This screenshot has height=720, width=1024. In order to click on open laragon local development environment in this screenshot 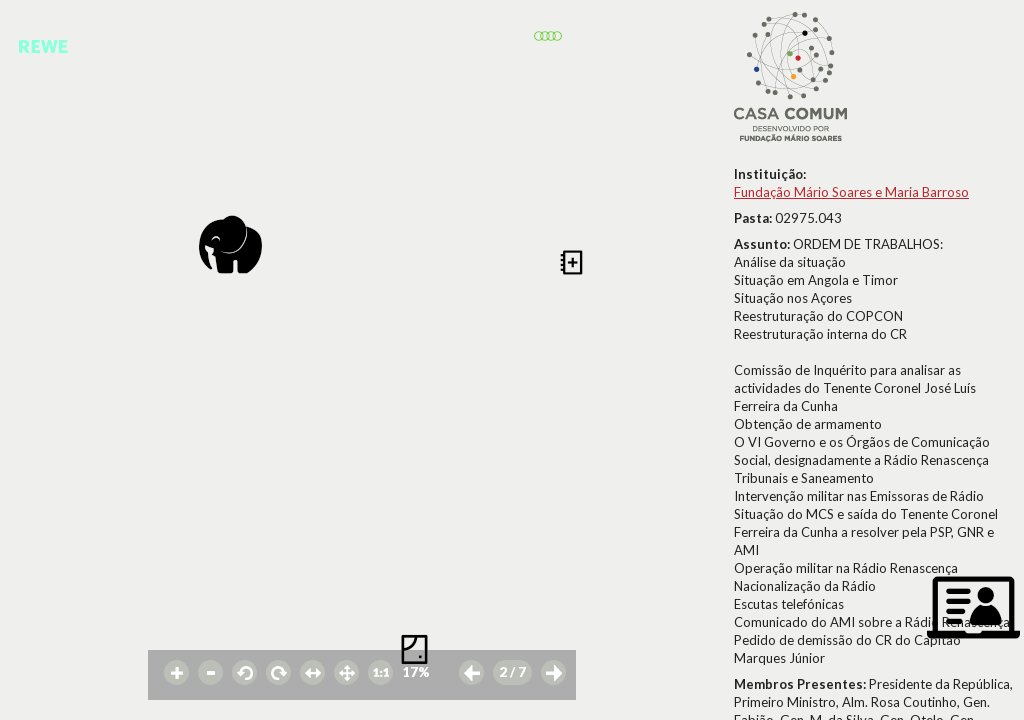, I will do `click(230, 244)`.